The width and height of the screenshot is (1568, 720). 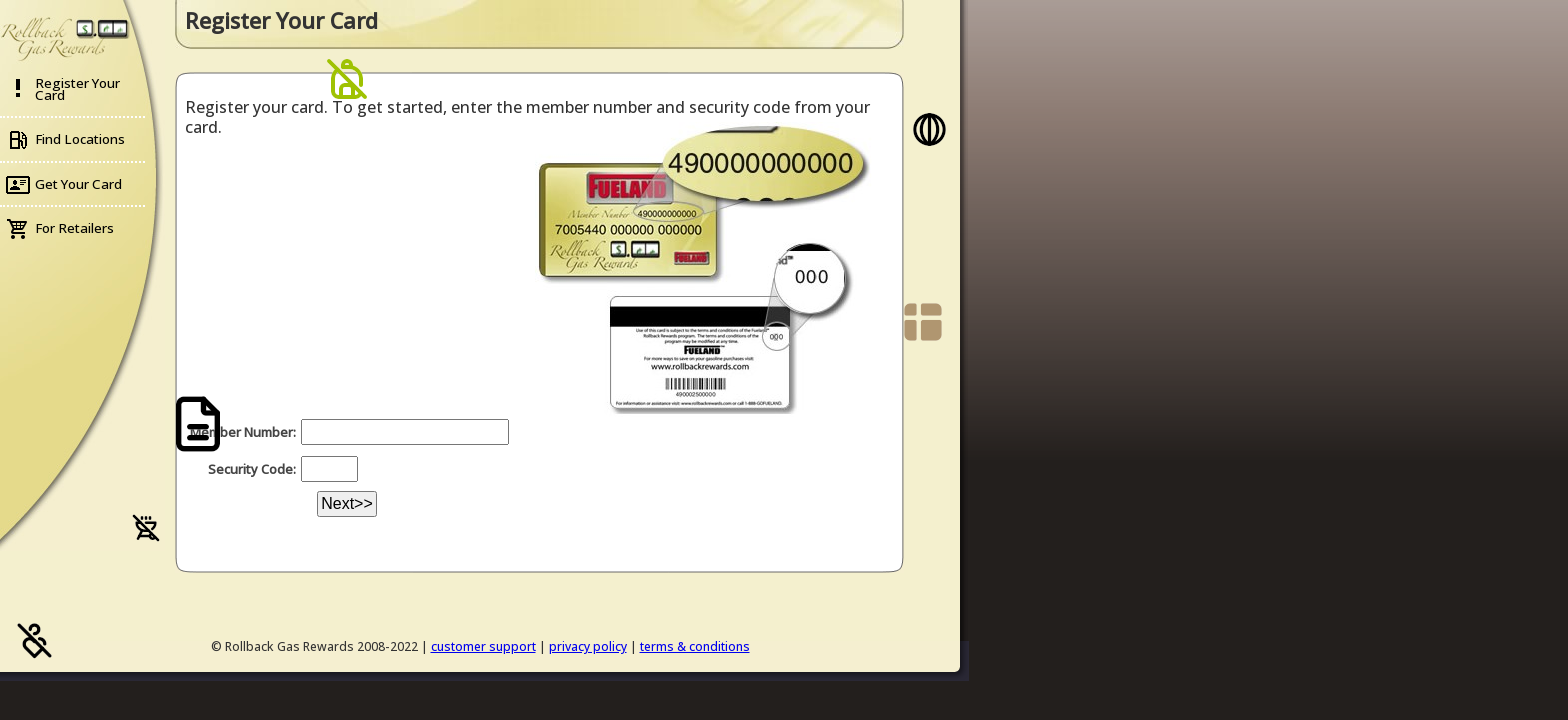 What do you see at coordinates (929, 129) in the screenshot?
I see `view longitude or meridian lines on a map` at bounding box center [929, 129].